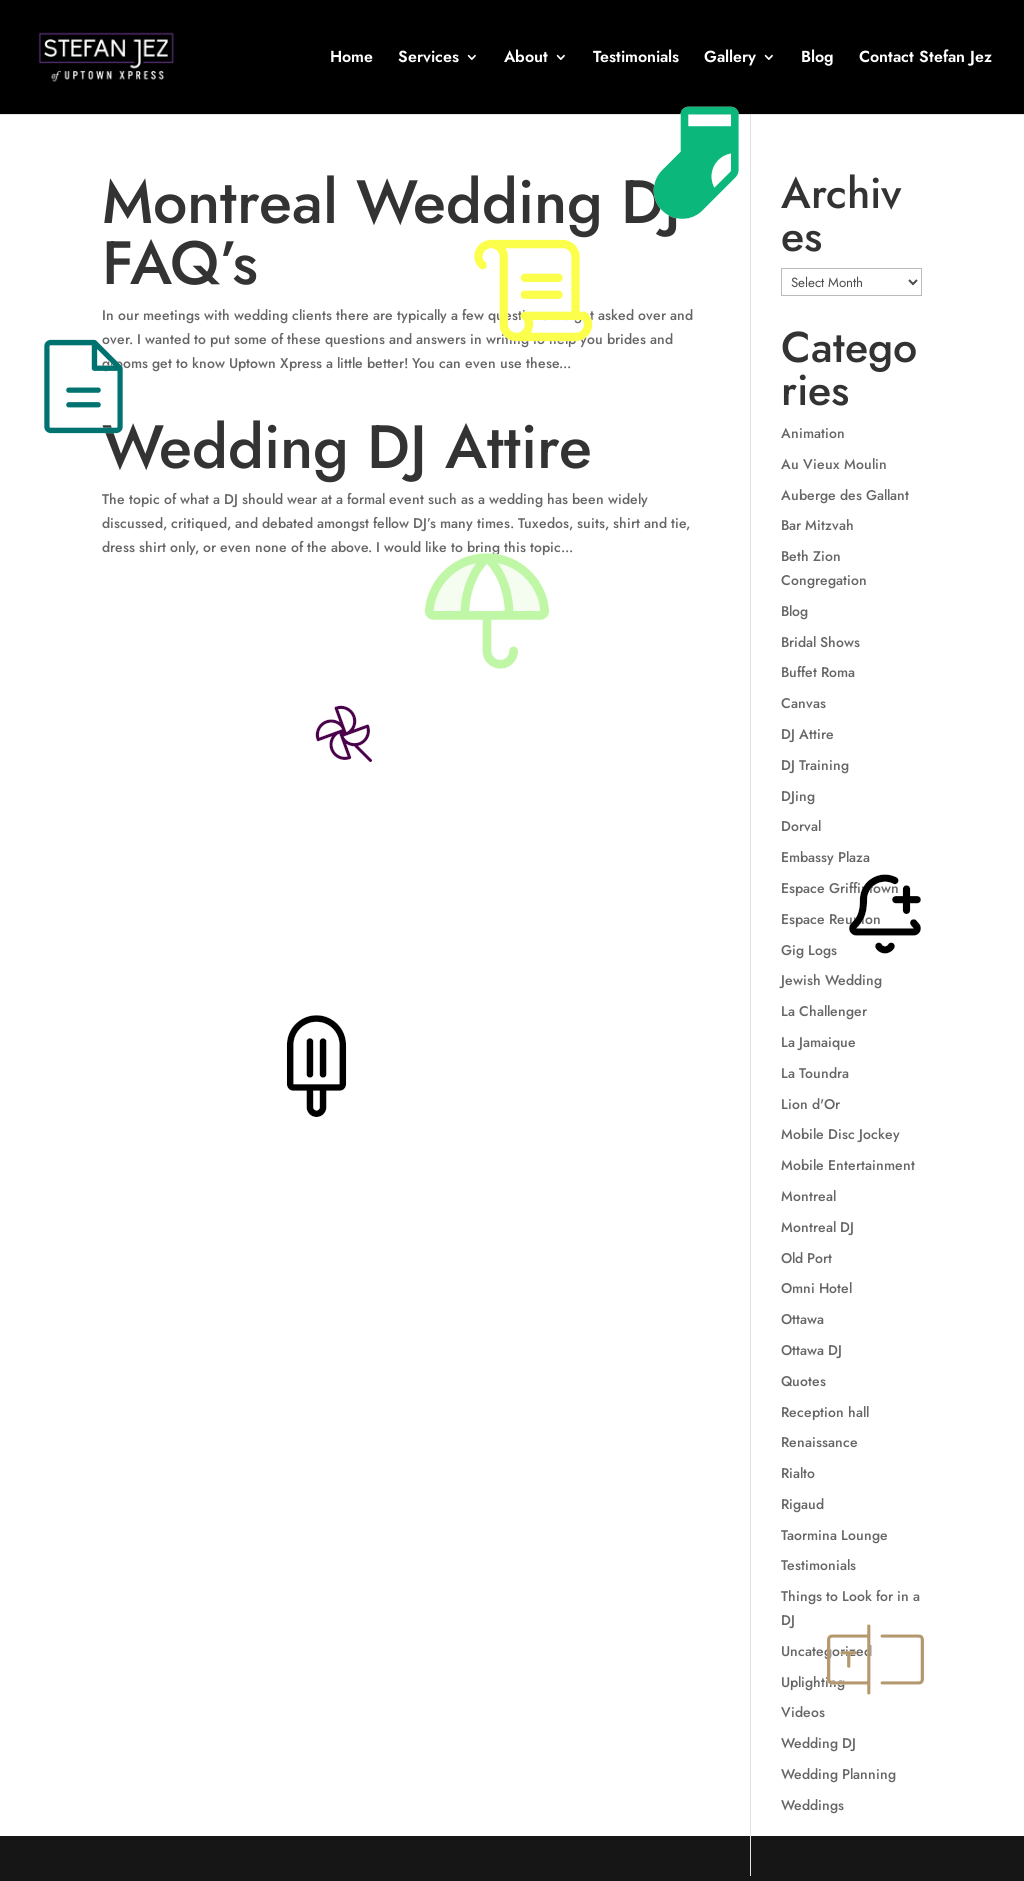 The width and height of the screenshot is (1024, 1881). What do you see at coordinates (875, 1659) in the screenshot?
I see `enter text in a form field` at bounding box center [875, 1659].